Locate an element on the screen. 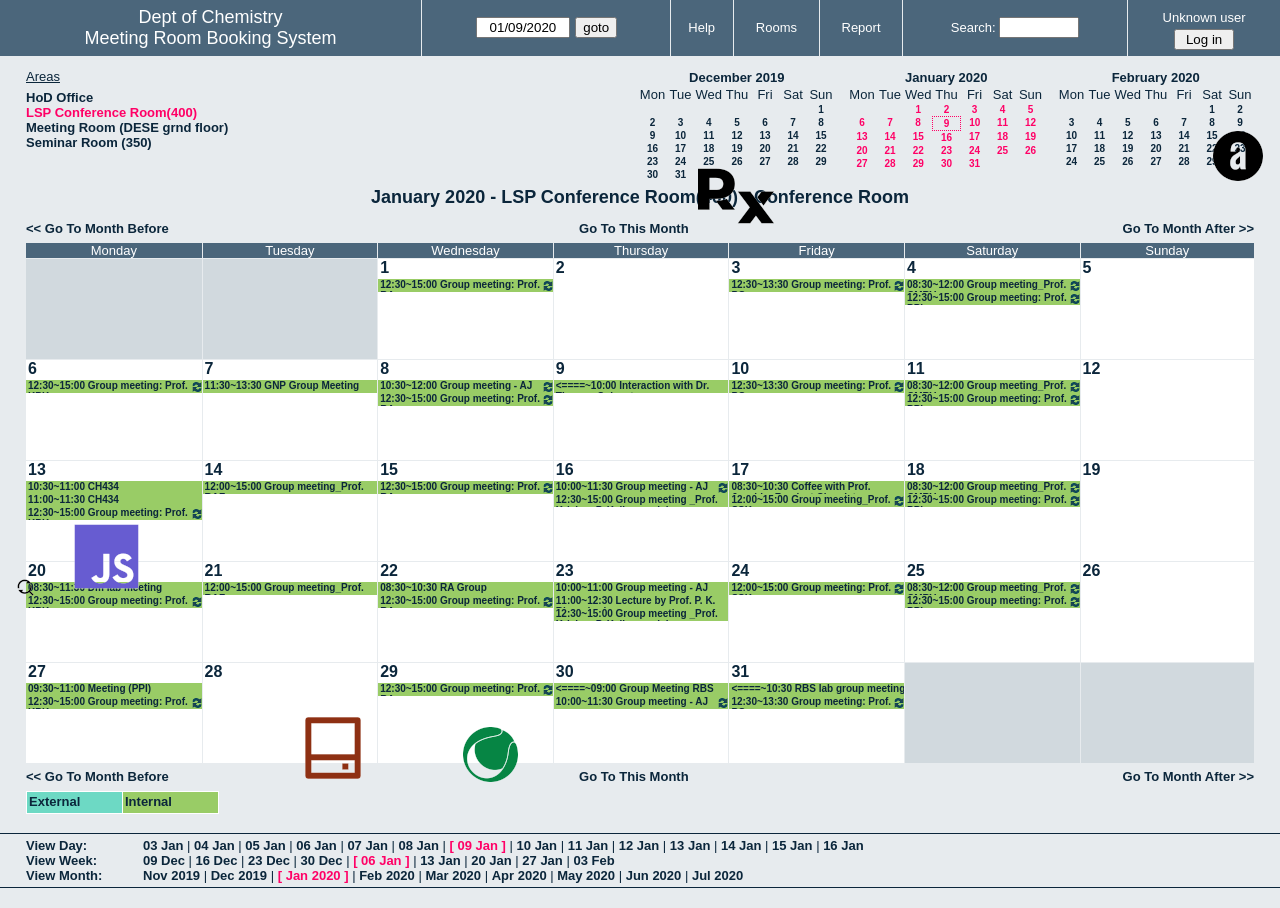 The width and height of the screenshot is (1280, 908). find and replace text in a document is located at coordinates (25, 587).